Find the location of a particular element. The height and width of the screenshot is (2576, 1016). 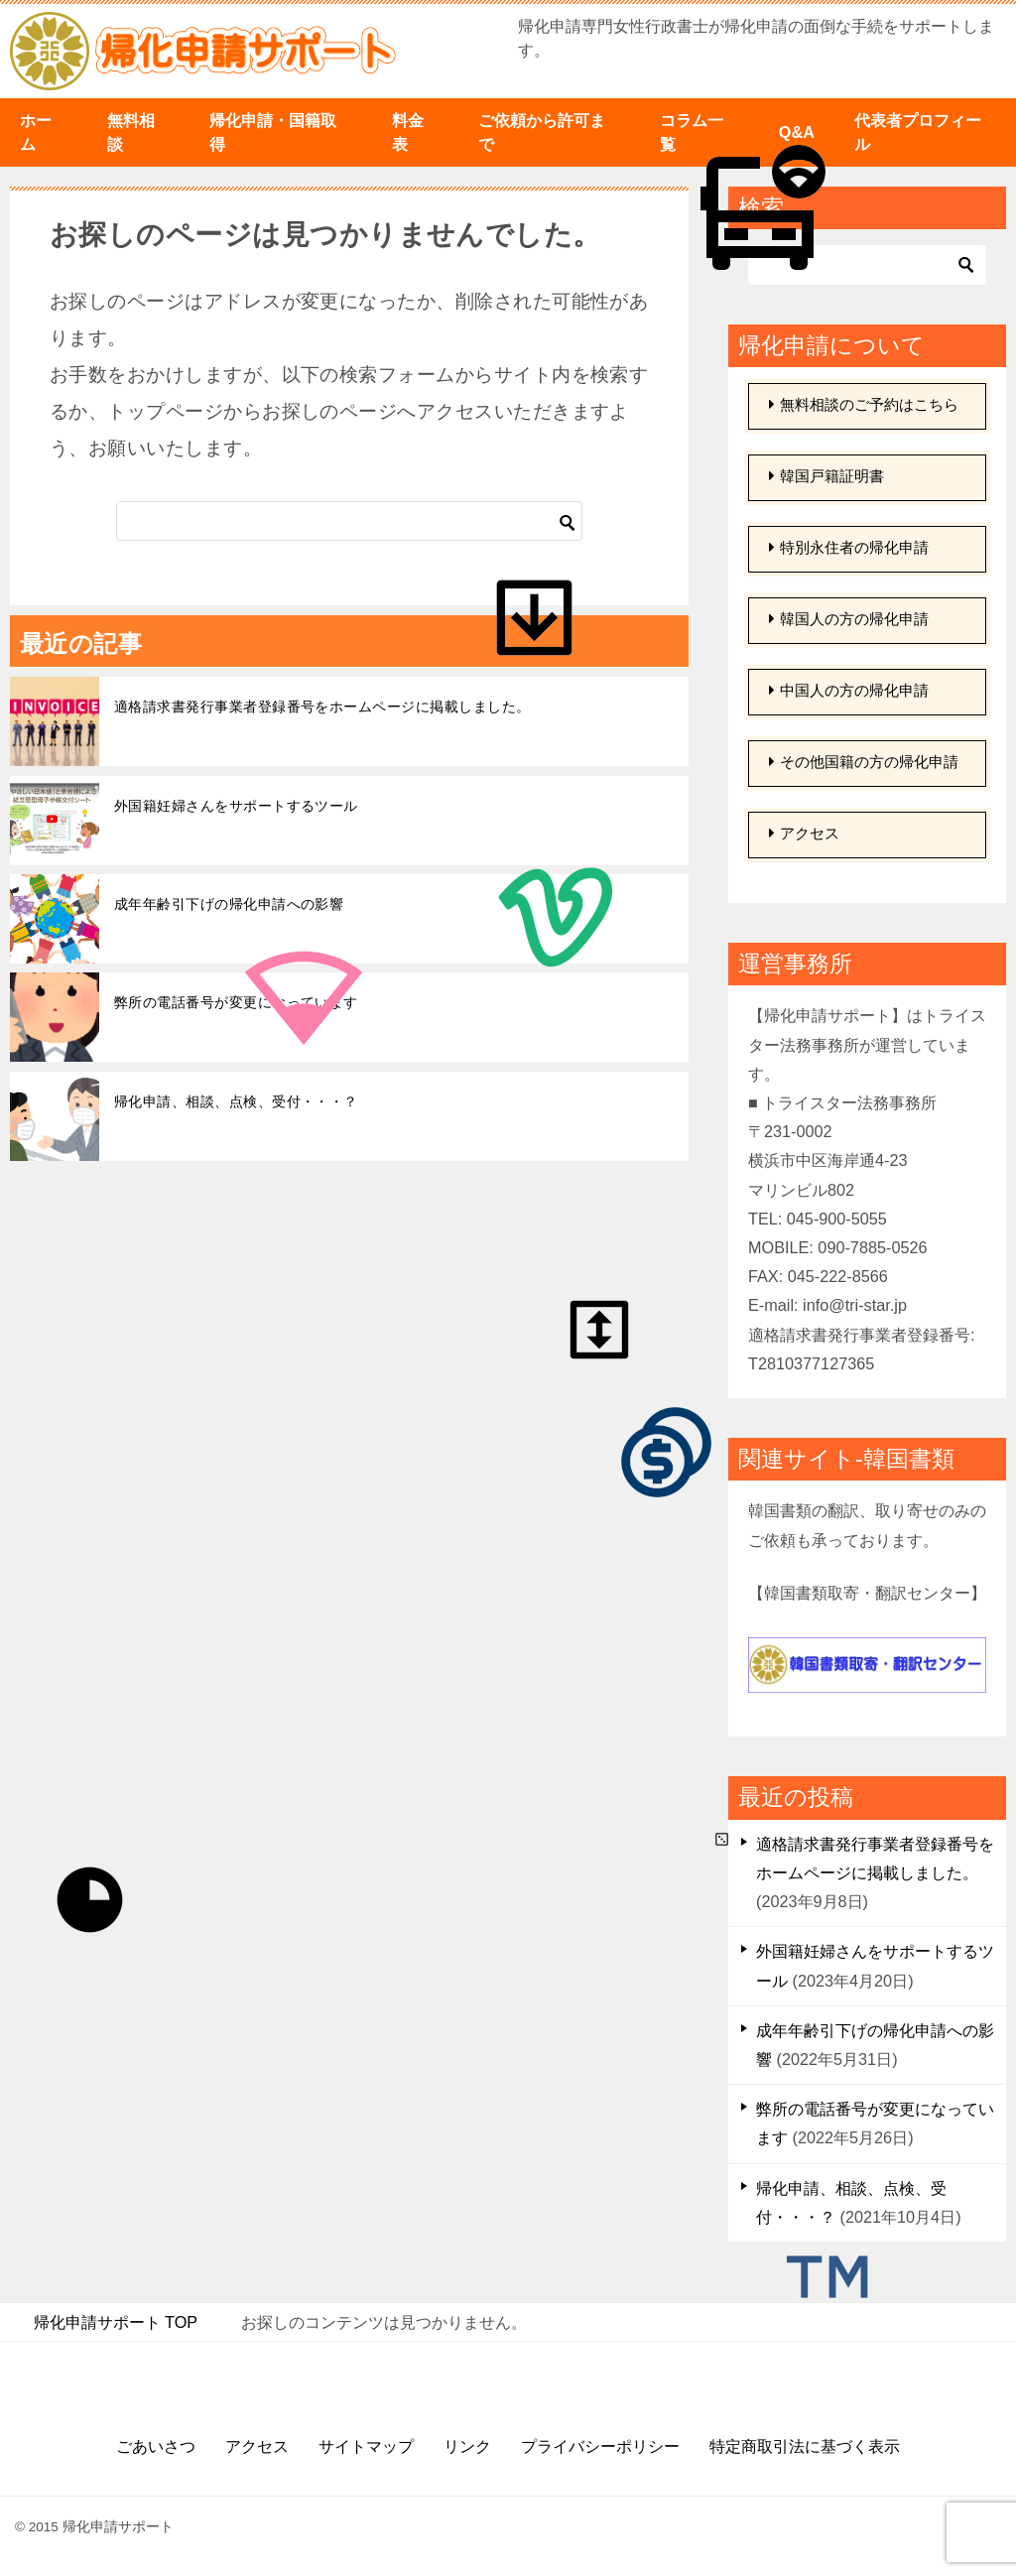

view your coin balance or currency is located at coordinates (666, 1452).